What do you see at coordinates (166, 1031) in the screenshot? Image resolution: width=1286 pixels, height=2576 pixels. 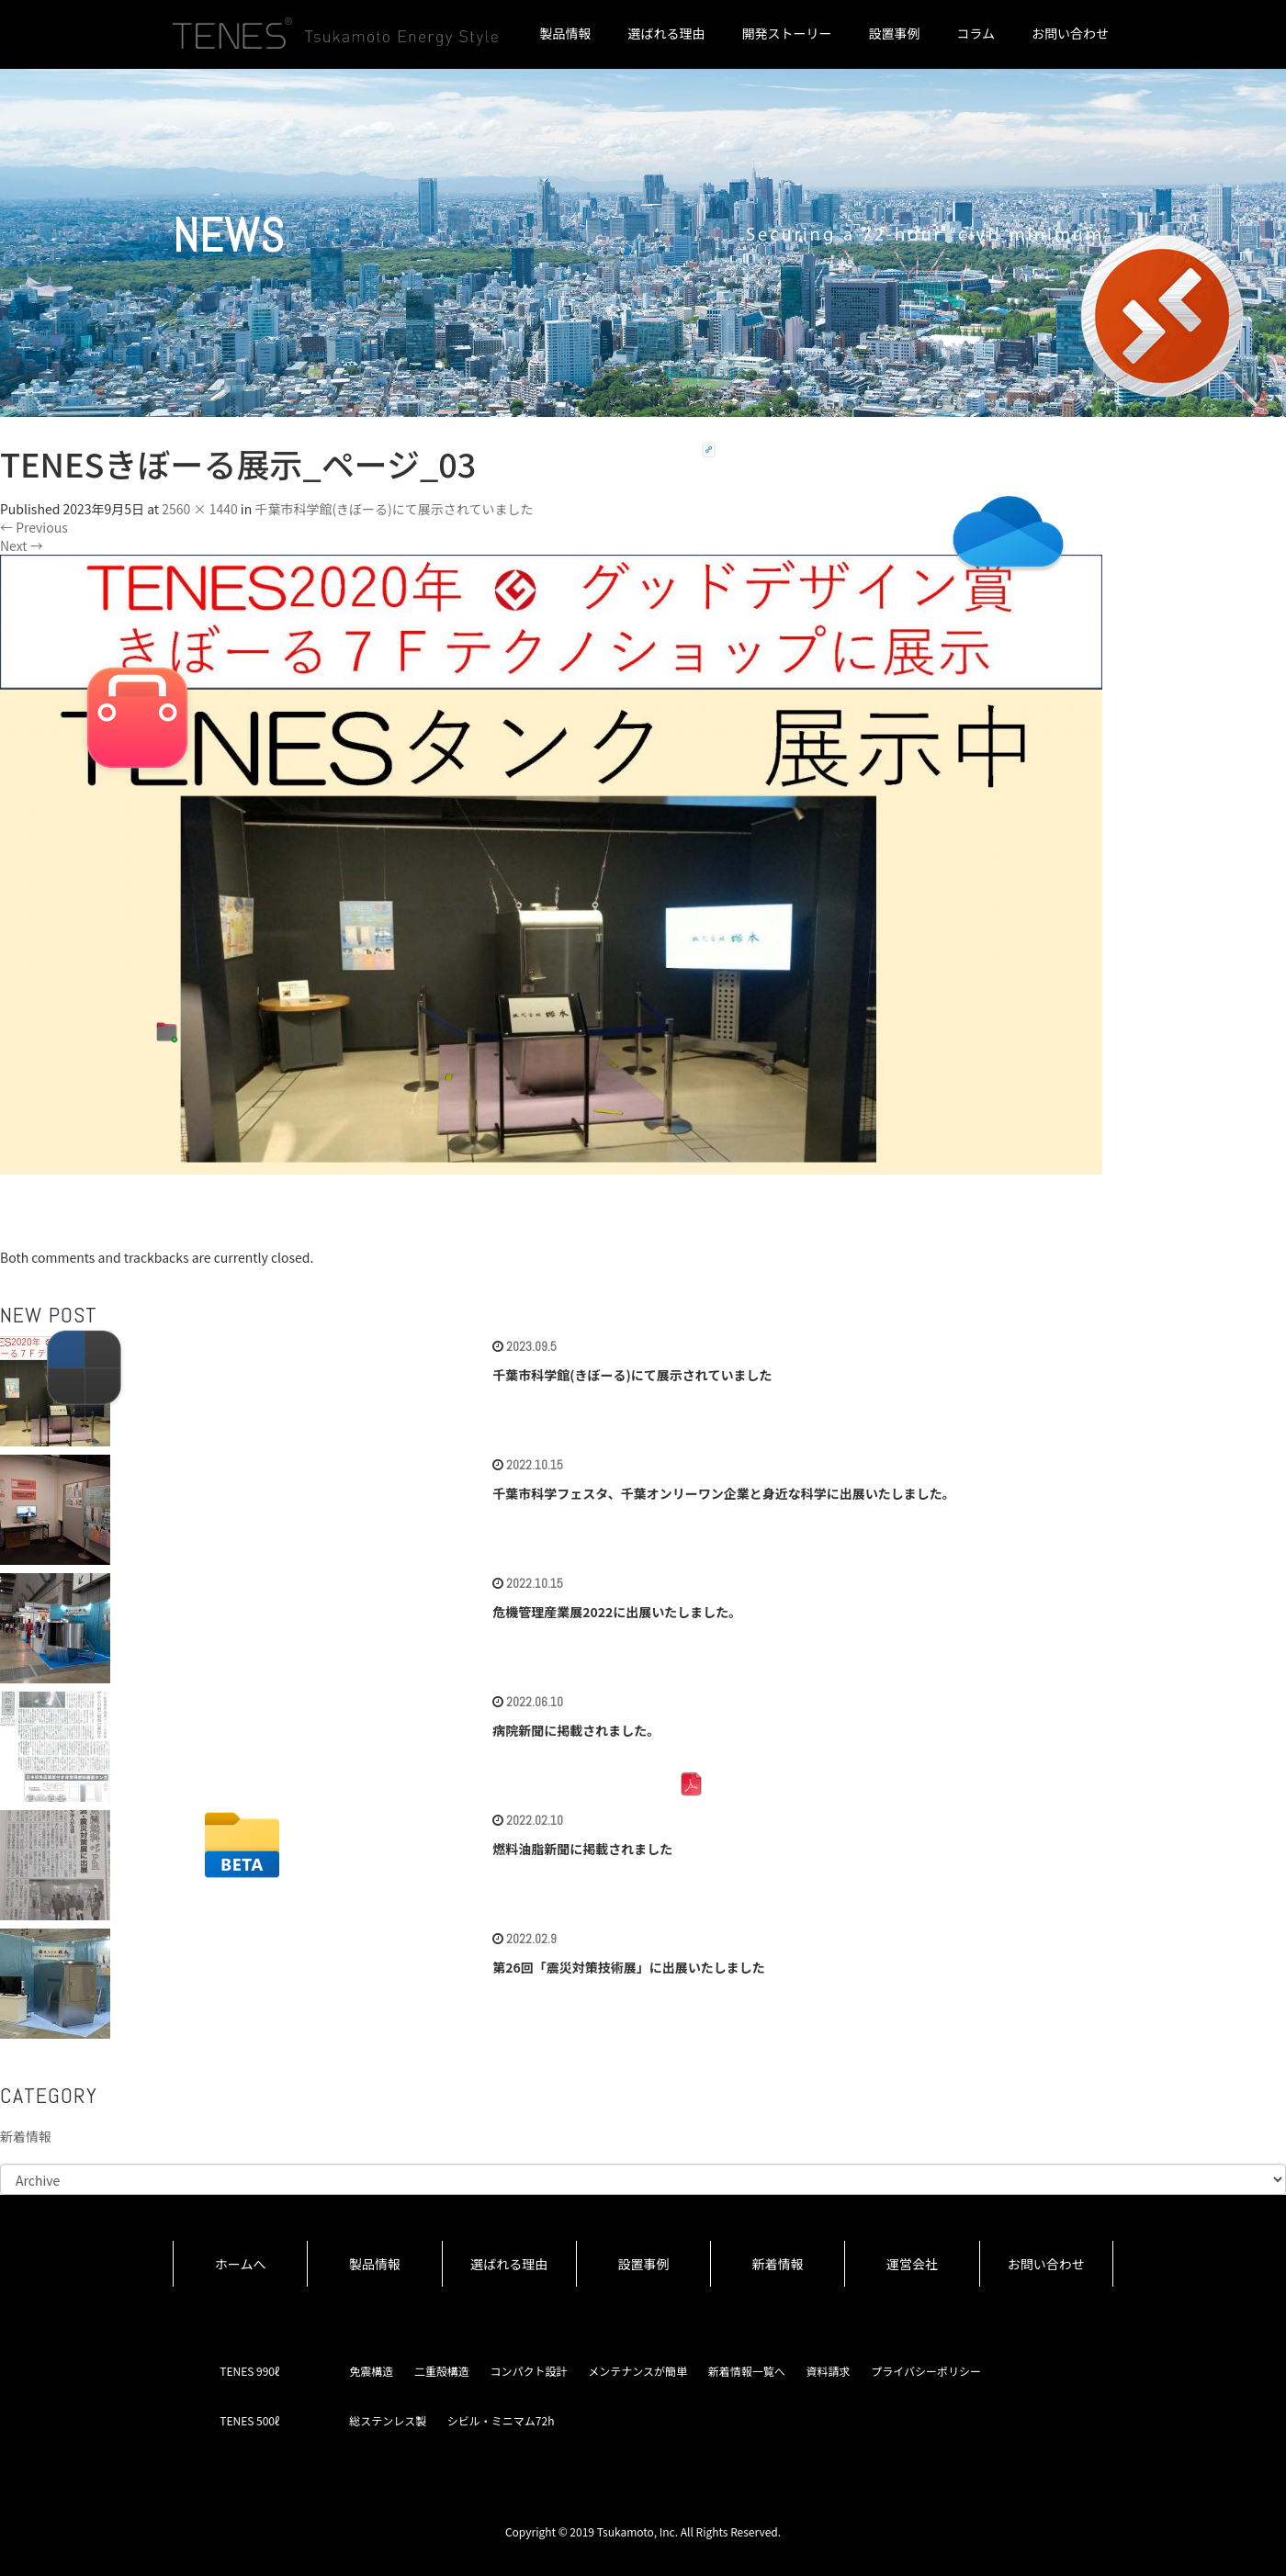 I see `create a new folder` at bounding box center [166, 1031].